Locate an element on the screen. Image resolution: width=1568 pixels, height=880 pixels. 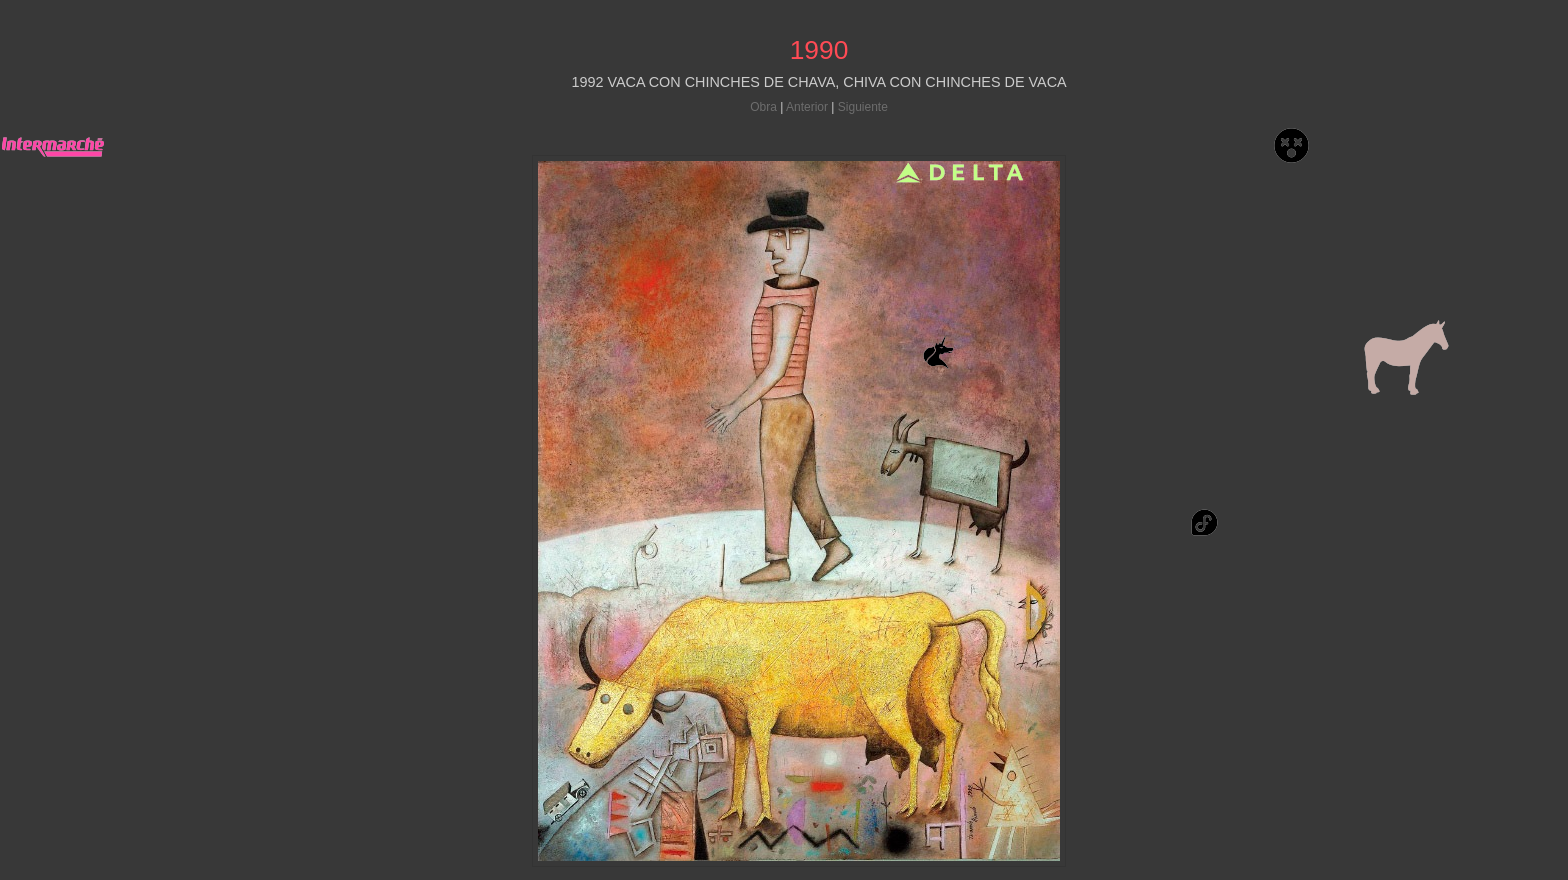
org framework logo is located at coordinates (938, 352).